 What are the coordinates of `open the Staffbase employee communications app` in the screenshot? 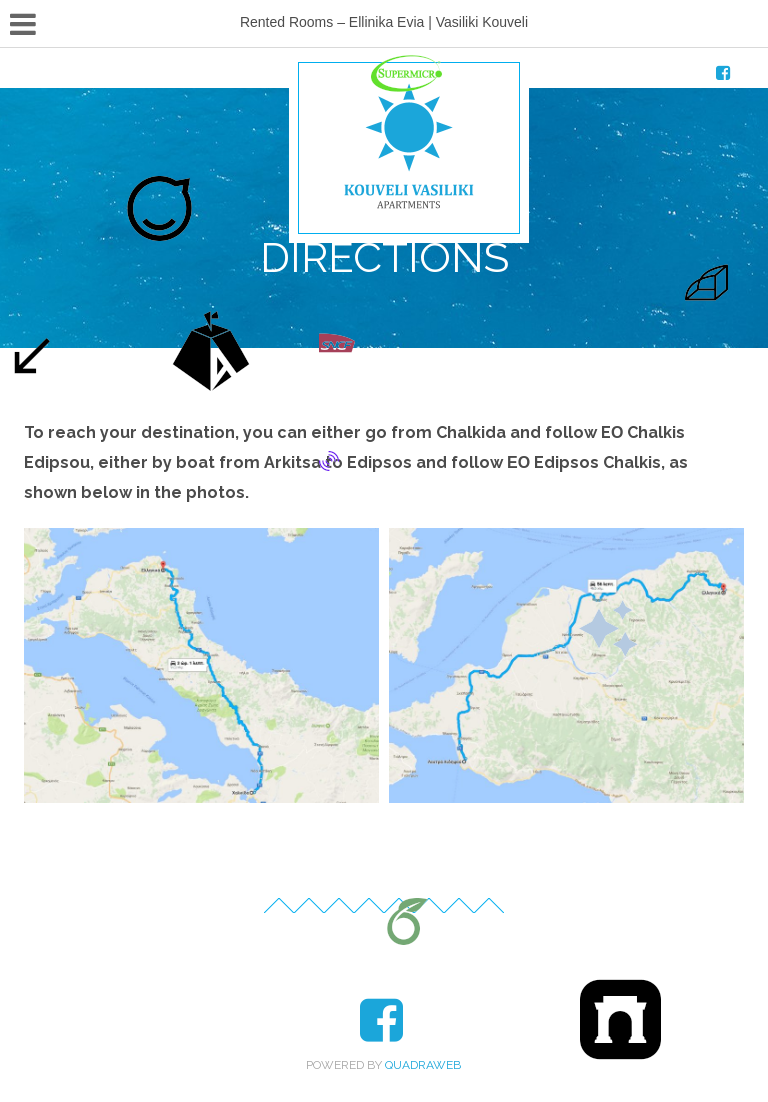 It's located at (159, 208).